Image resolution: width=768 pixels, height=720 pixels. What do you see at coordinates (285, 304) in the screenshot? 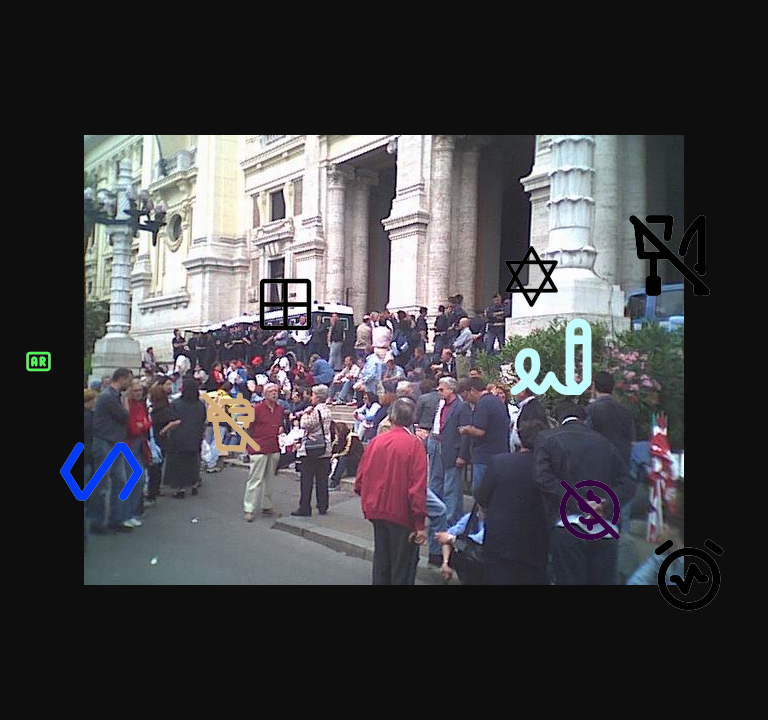
I see `view items in grid layout` at bounding box center [285, 304].